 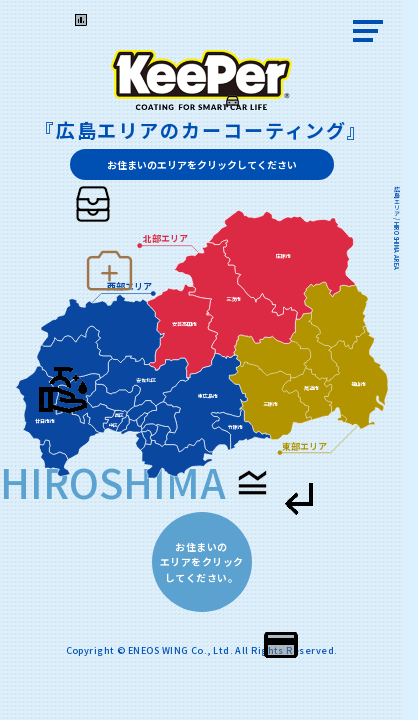 I want to click on view estimated time of arrival for your drive, so click(x=232, y=101).